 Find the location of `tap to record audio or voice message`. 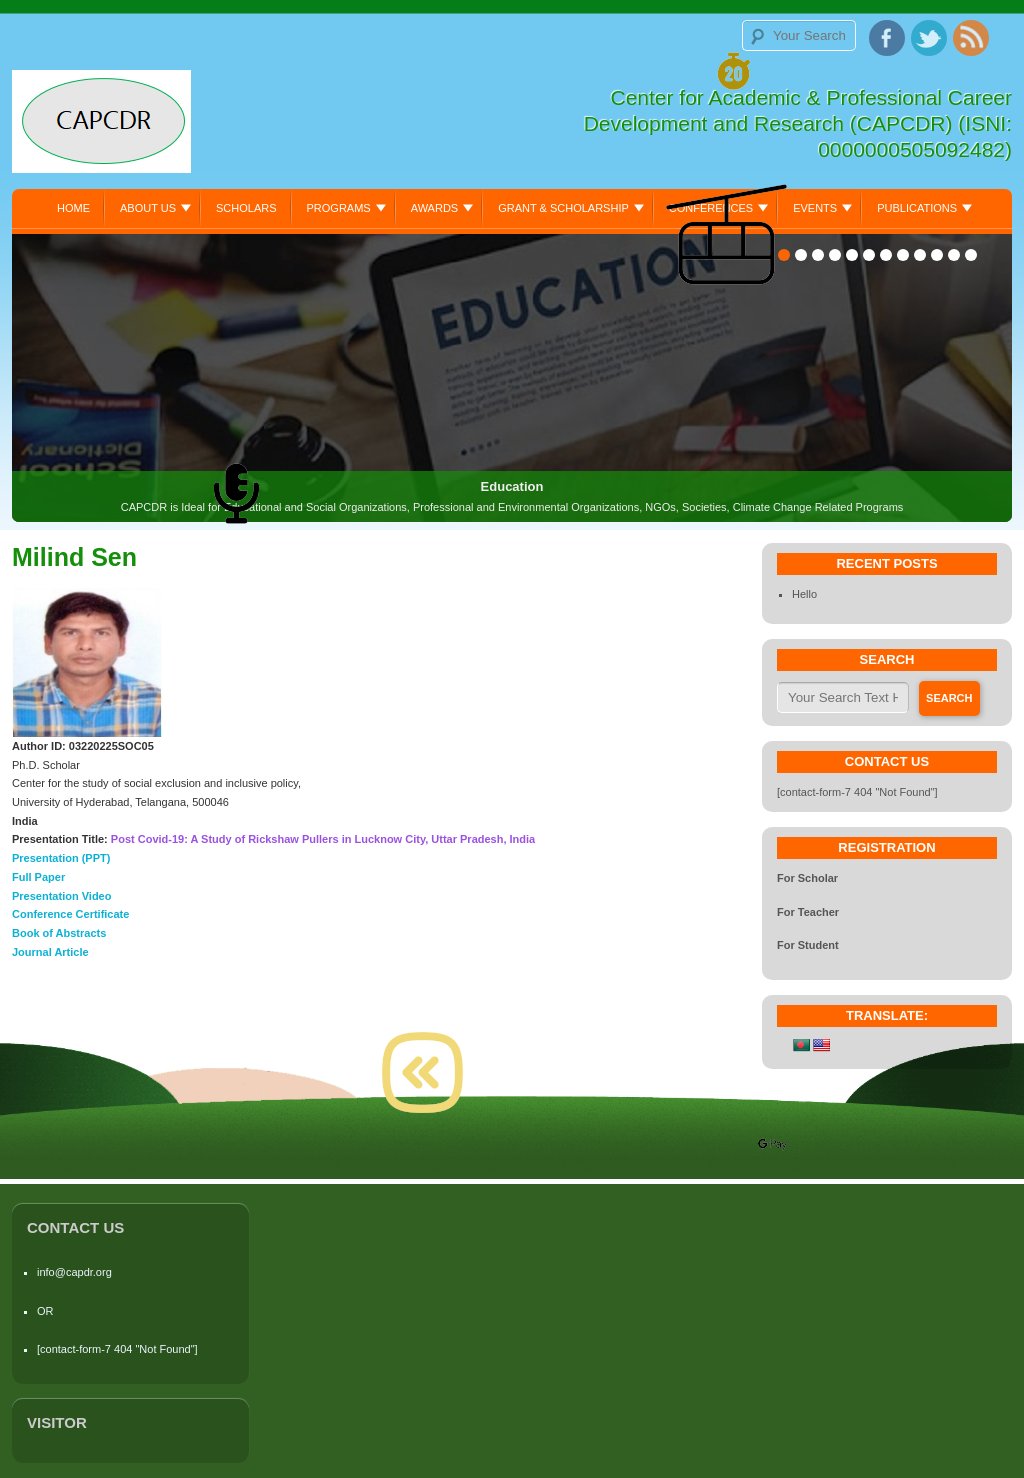

tap to record audio or voice message is located at coordinates (236, 493).